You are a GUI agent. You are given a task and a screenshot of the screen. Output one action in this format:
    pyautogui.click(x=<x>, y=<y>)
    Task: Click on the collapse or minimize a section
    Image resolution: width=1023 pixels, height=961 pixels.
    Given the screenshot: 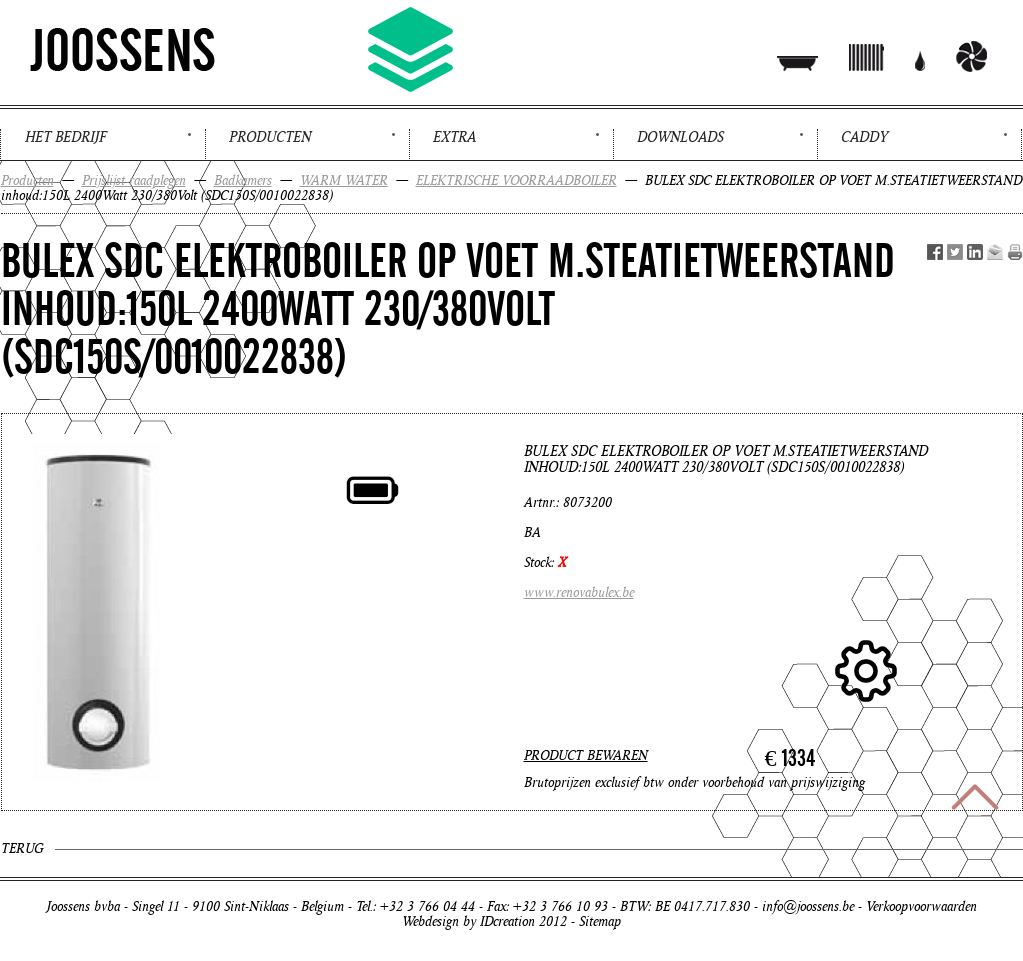 What is the action you would take?
    pyautogui.click(x=975, y=797)
    